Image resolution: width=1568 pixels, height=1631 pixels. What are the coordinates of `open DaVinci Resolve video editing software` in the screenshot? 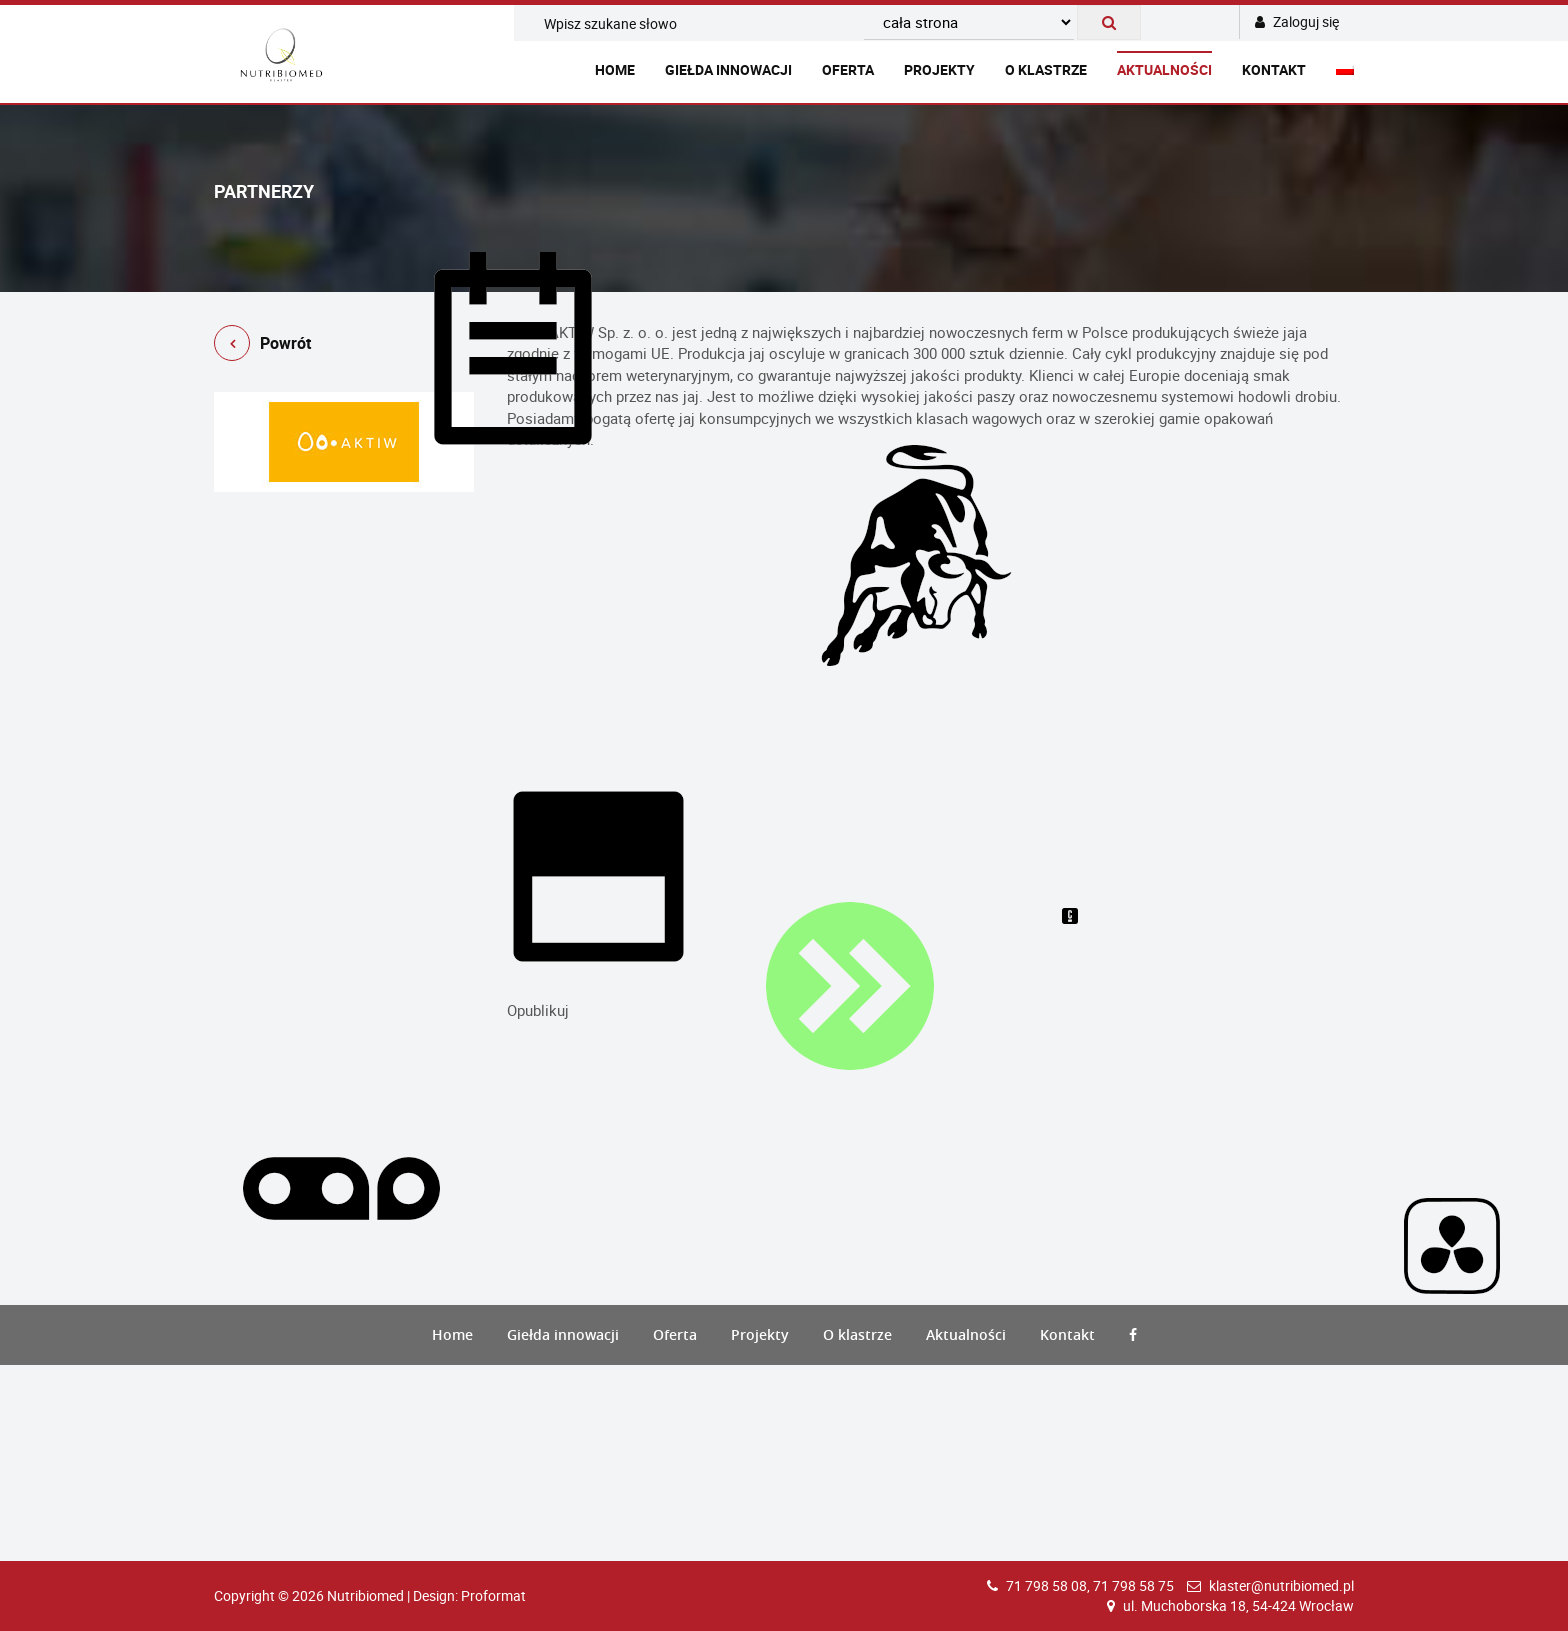 It's located at (1452, 1246).